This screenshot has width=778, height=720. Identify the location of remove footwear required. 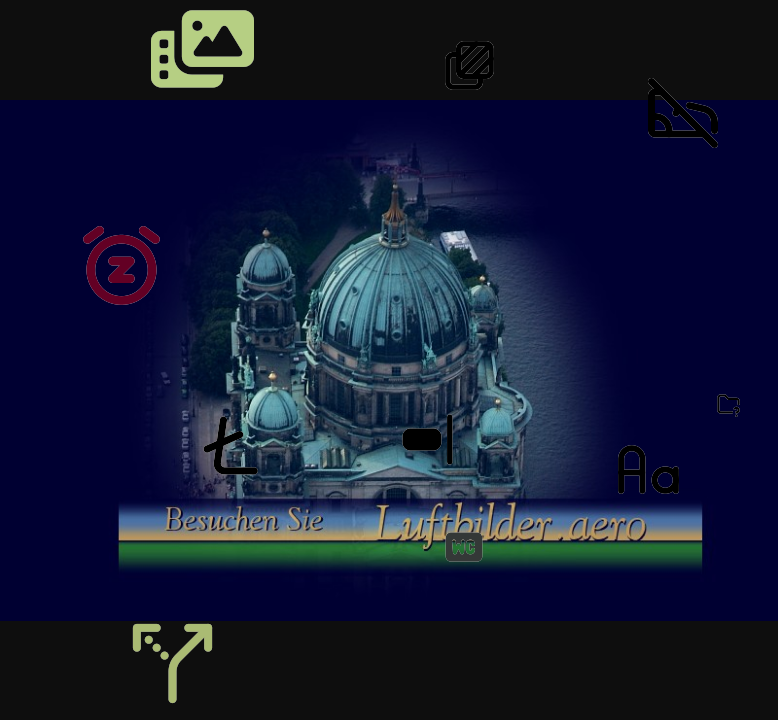
(683, 113).